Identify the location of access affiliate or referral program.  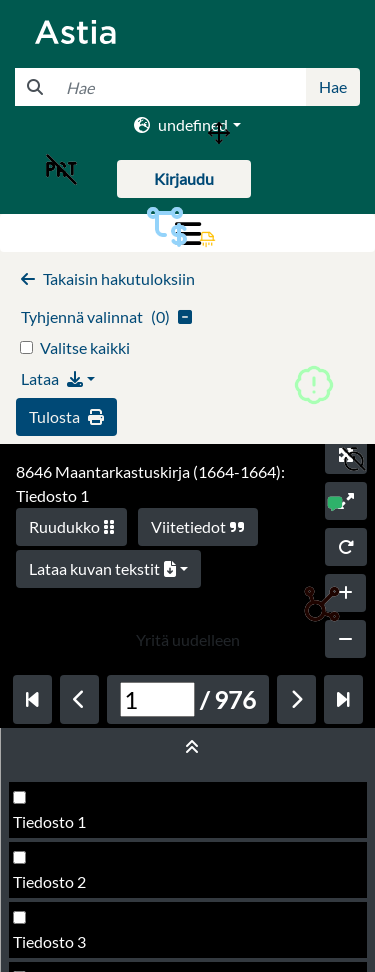
(322, 604).